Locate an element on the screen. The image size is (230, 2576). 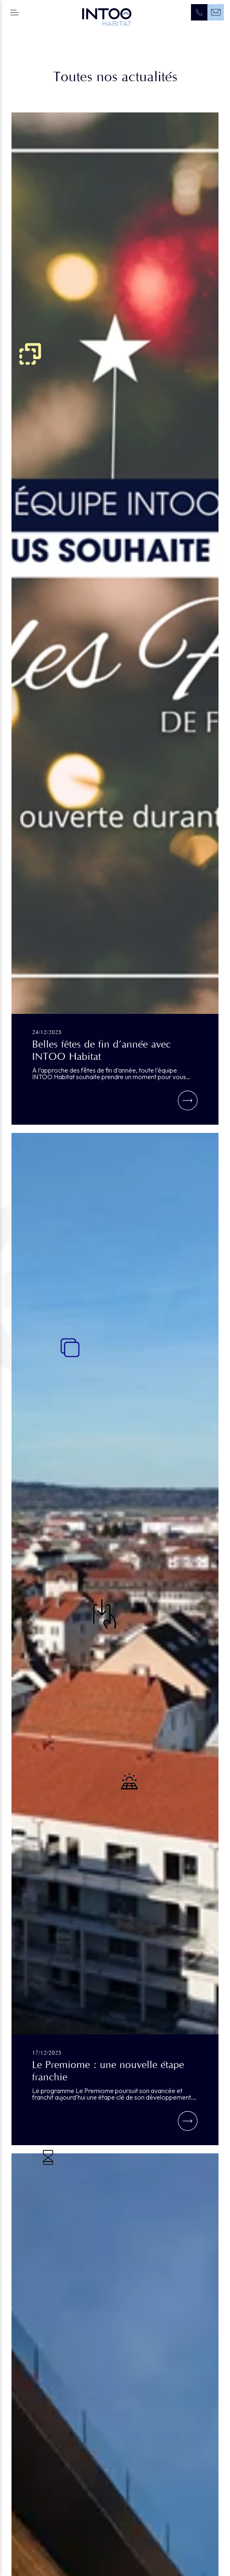
withdraw funds or cash out is located at coordinates (103, 1614).